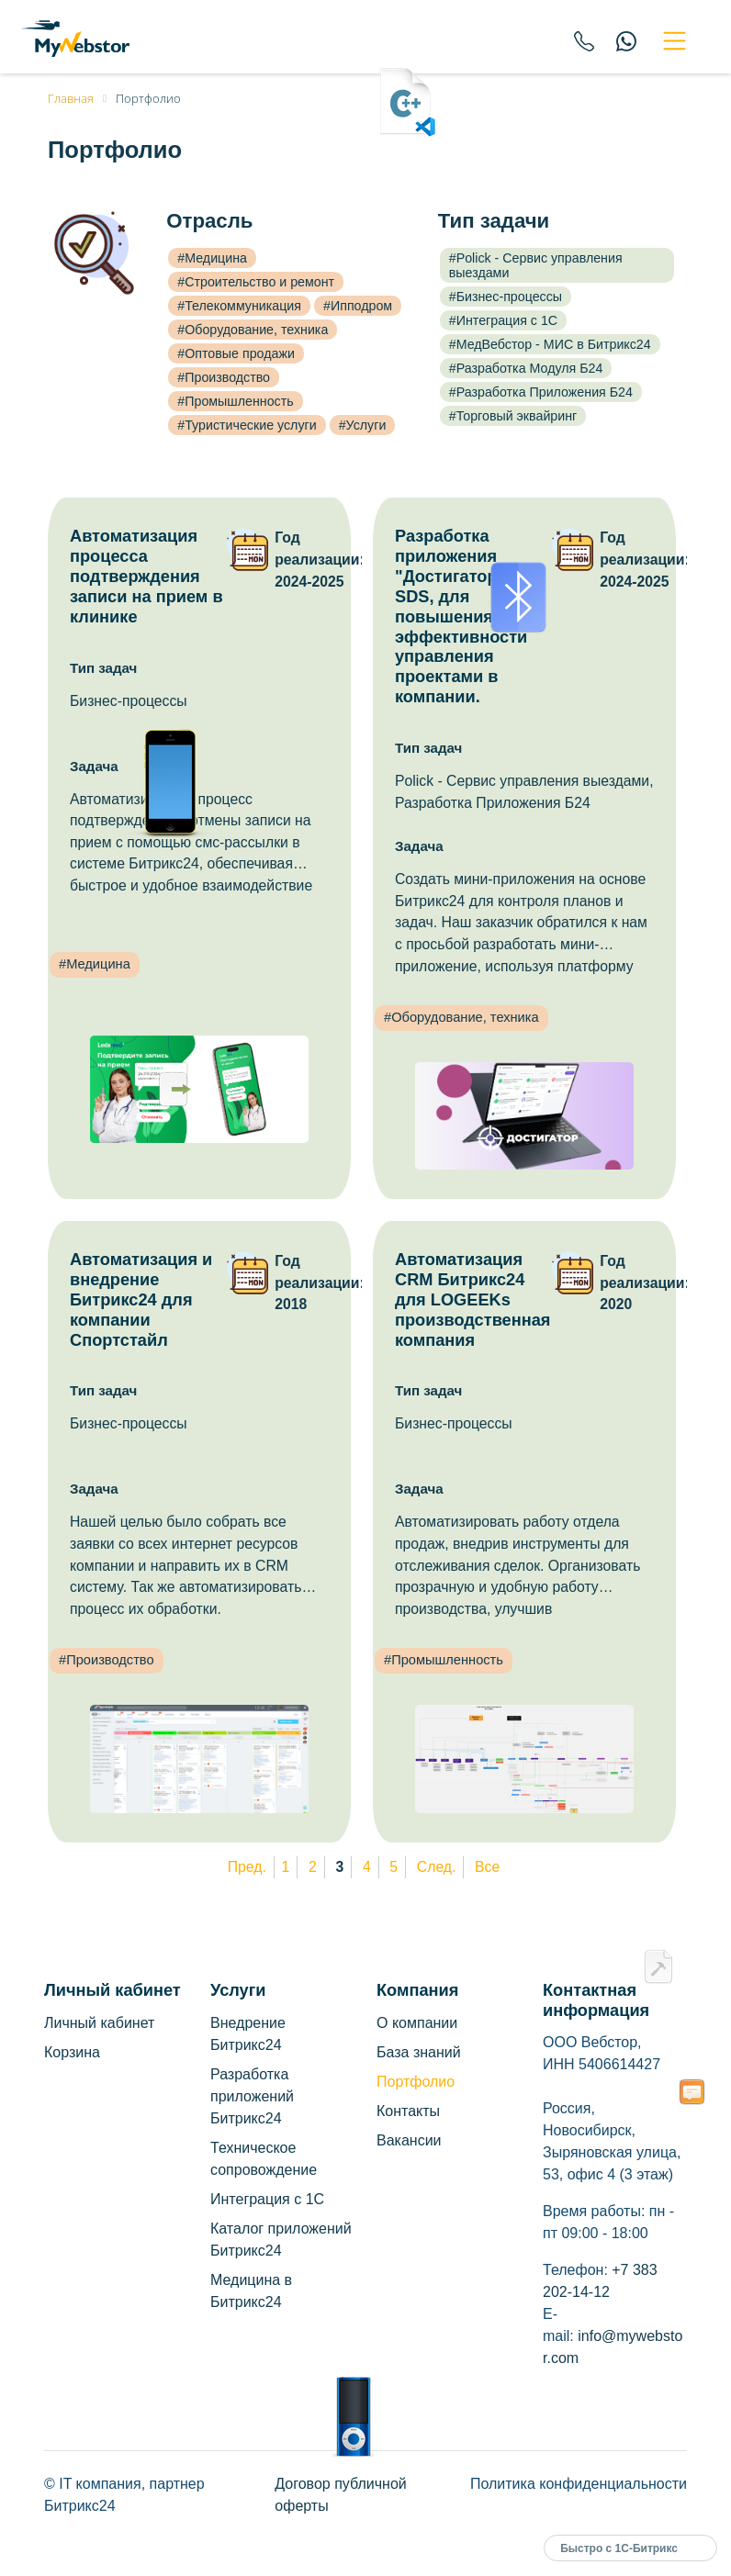  What do you see at coordinates (405, 102) in the screenshot?
I see `open a C++ source file in Visual Studio Code` at bounding box center [405, 102].